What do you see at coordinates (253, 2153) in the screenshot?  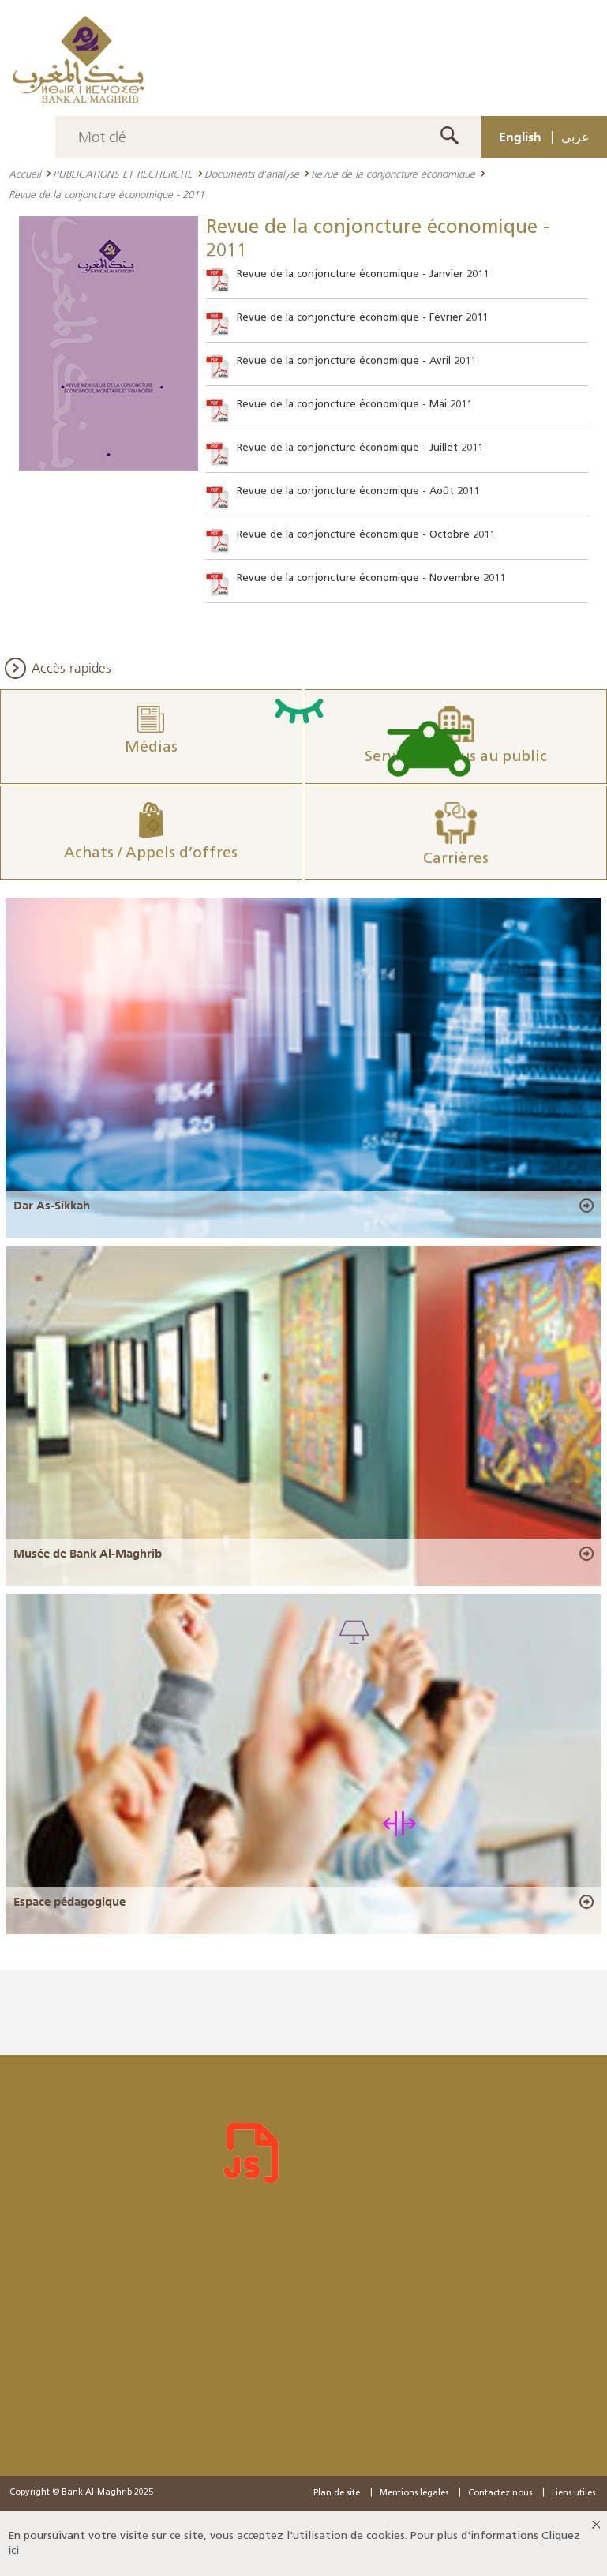 I see `javascript file in a project directory` at bounding box center [253, 2153].